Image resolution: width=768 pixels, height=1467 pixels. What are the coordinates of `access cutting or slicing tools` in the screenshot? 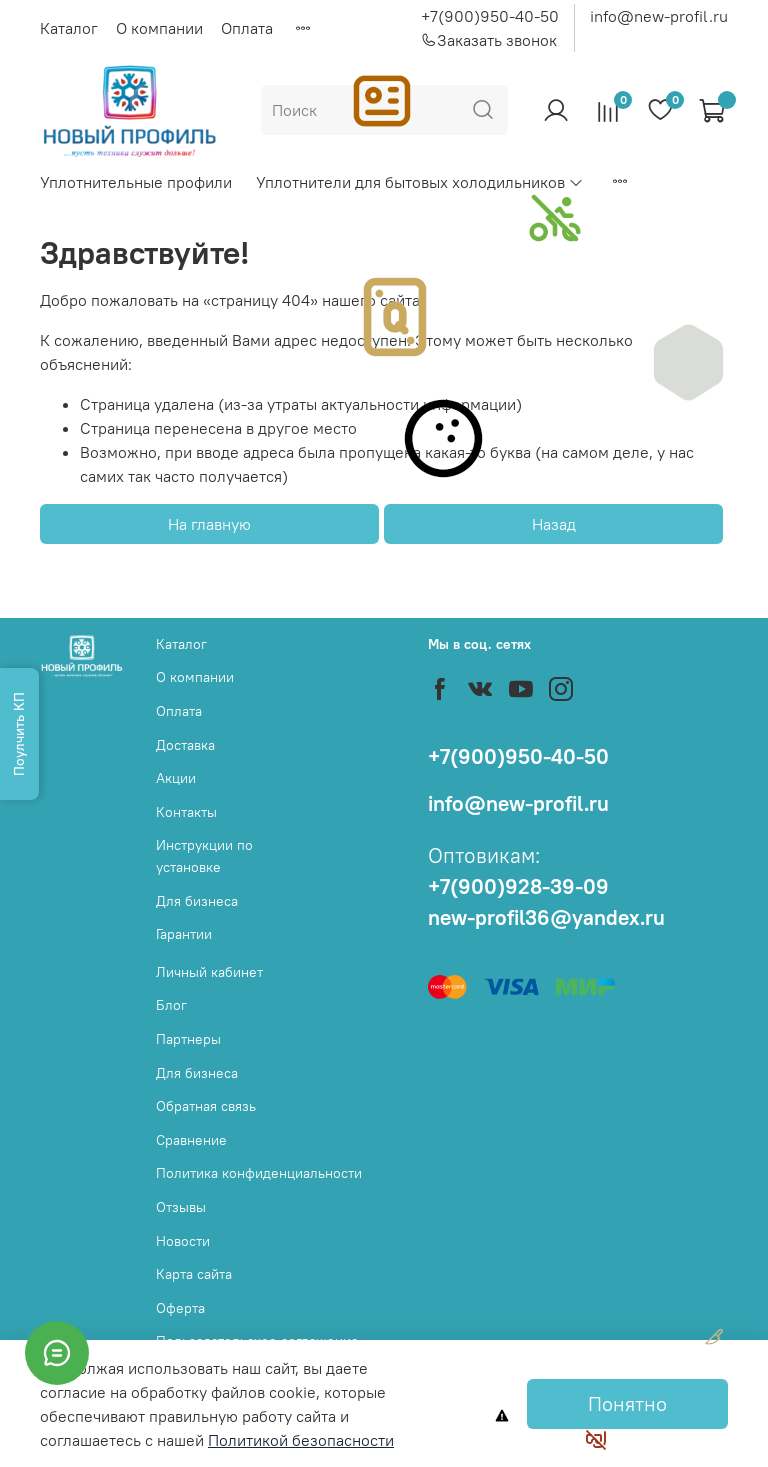 It's located at (714, 1337).